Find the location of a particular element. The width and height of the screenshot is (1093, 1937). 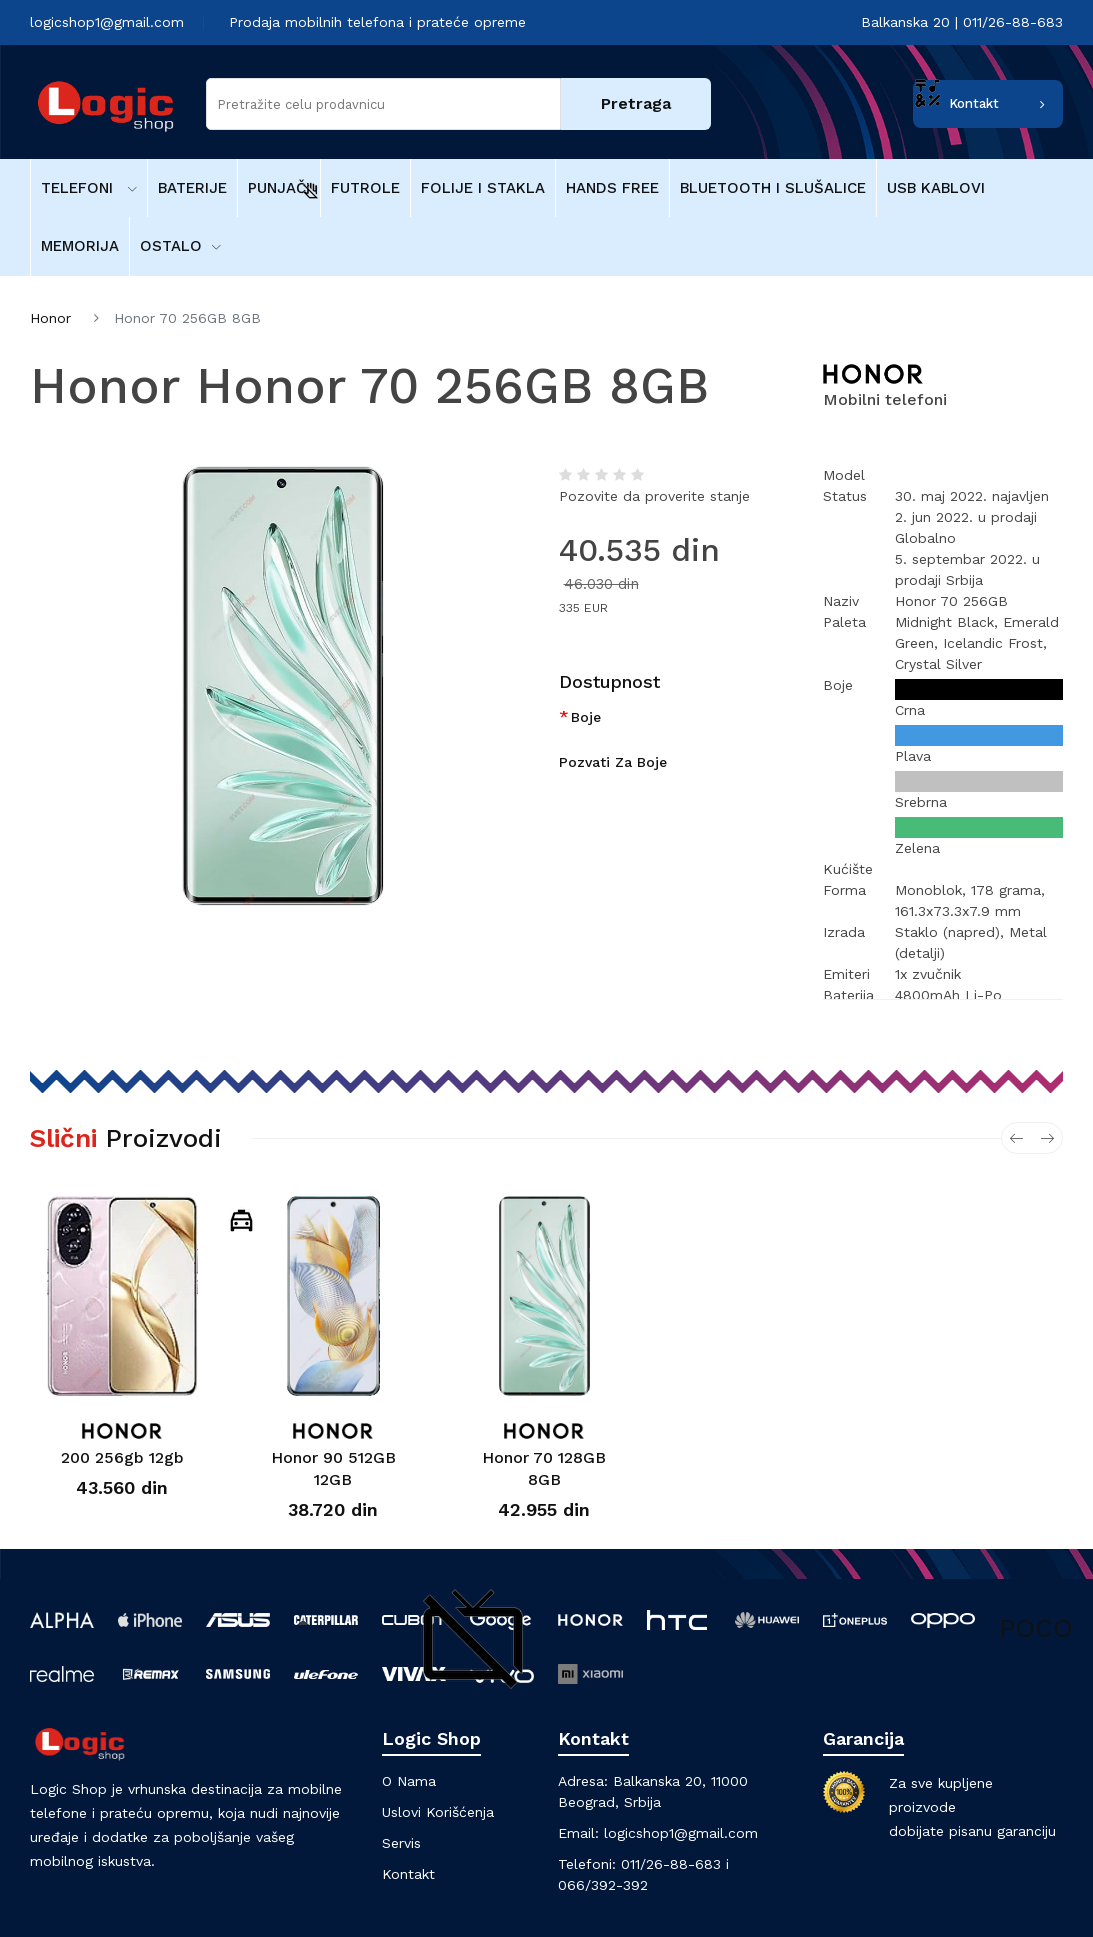

do not touch or interact with this item is located at coordinates (311, 191).